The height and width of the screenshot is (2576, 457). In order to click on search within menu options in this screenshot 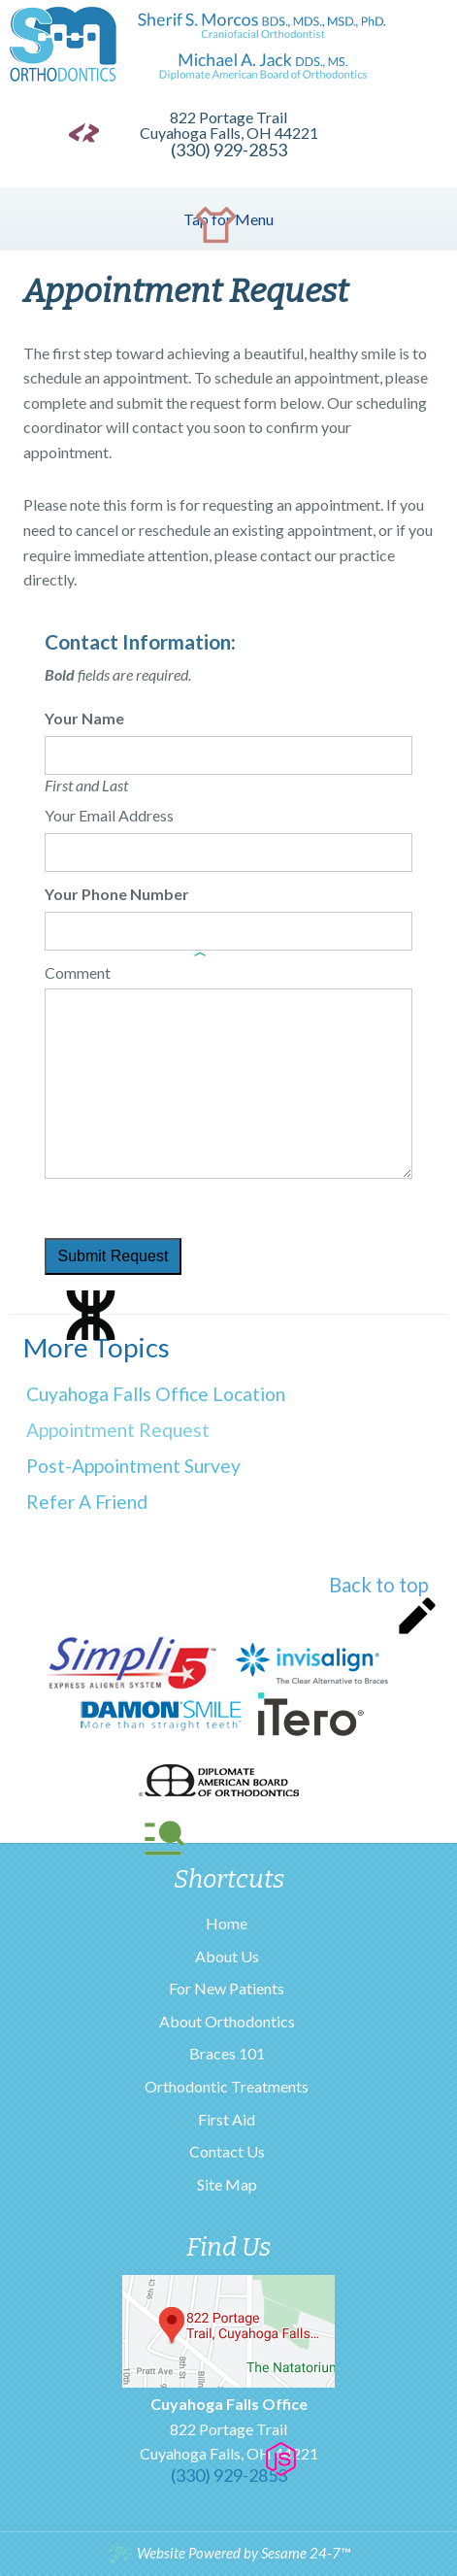, I will do `click(163, 1839)`.